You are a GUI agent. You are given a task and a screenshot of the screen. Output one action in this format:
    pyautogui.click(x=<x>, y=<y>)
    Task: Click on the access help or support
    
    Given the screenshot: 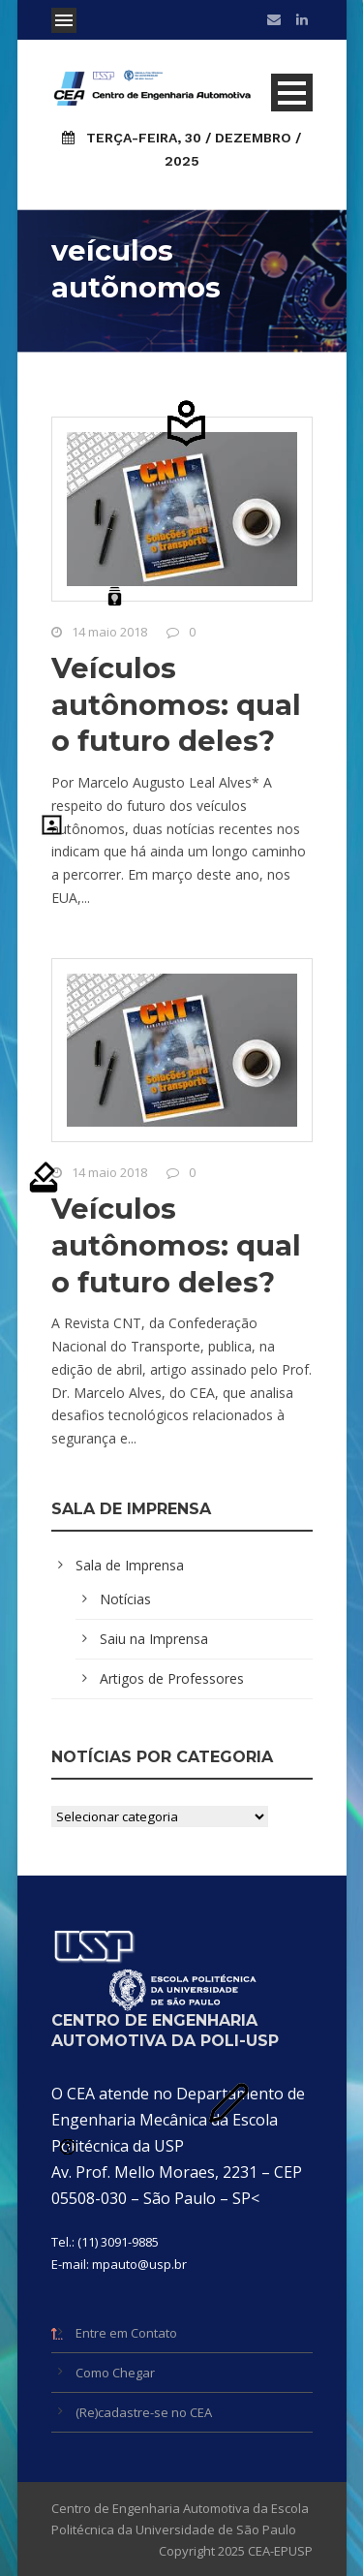 What is the action you would take?
    pyautogui.click(x=68, y=2147)
    